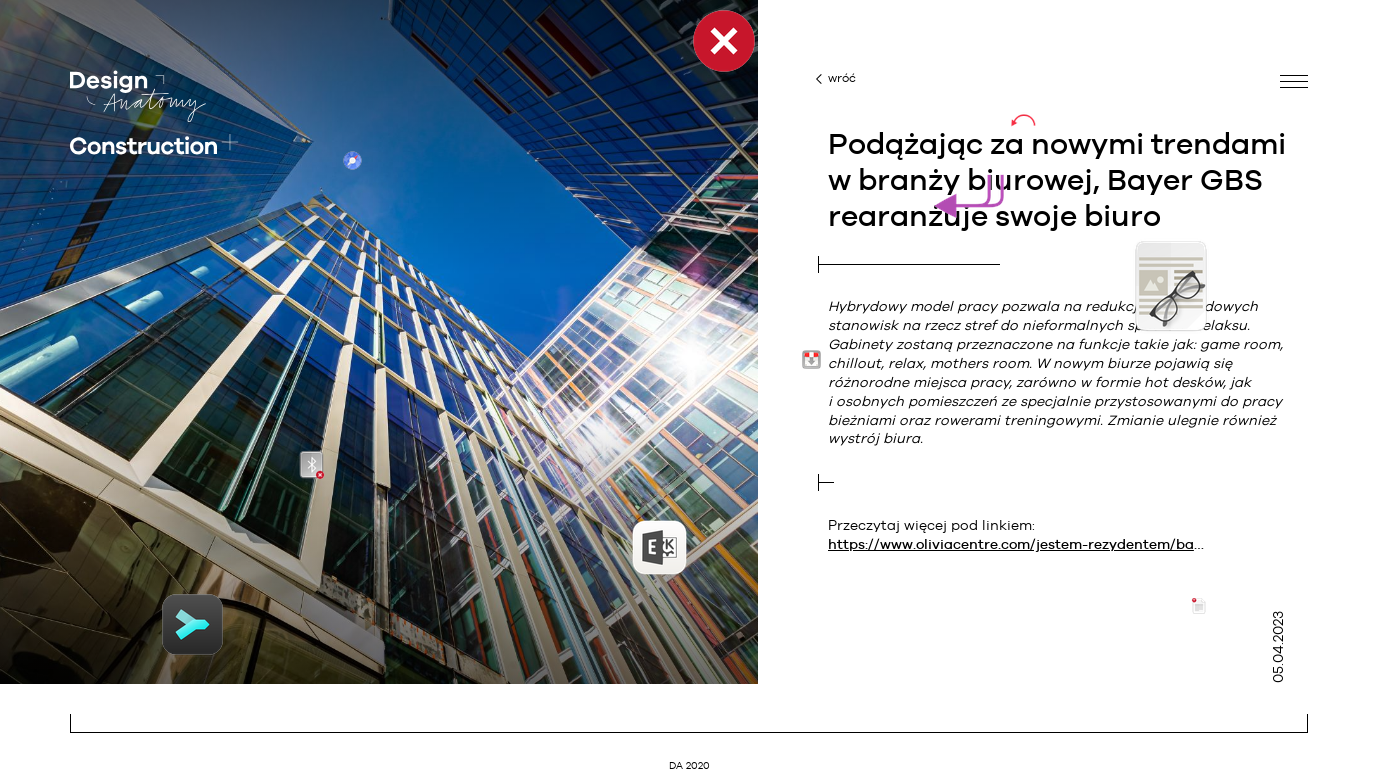 This screenshot has height=784, width=1378. I want to click on indicates bluetooth is disabled, so click(311, 464).